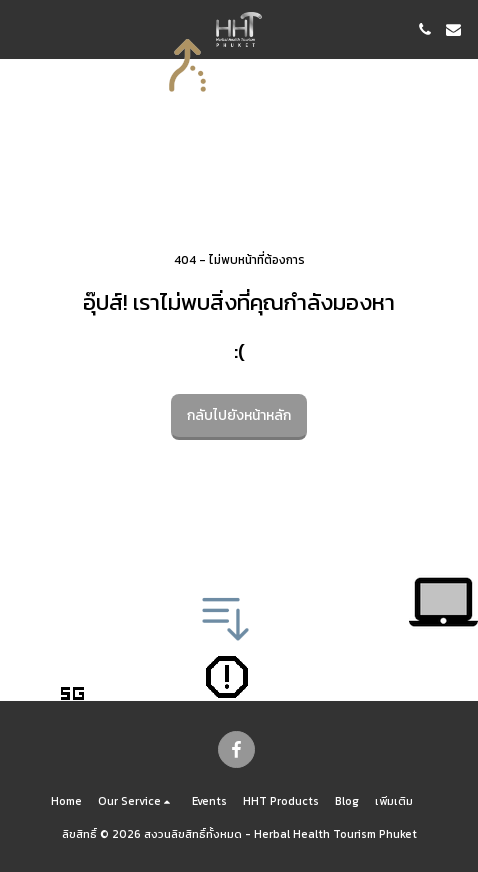 The height and width of the screenshot is (872, 478). I want to click on sort list in descending order, so click(225, 617).